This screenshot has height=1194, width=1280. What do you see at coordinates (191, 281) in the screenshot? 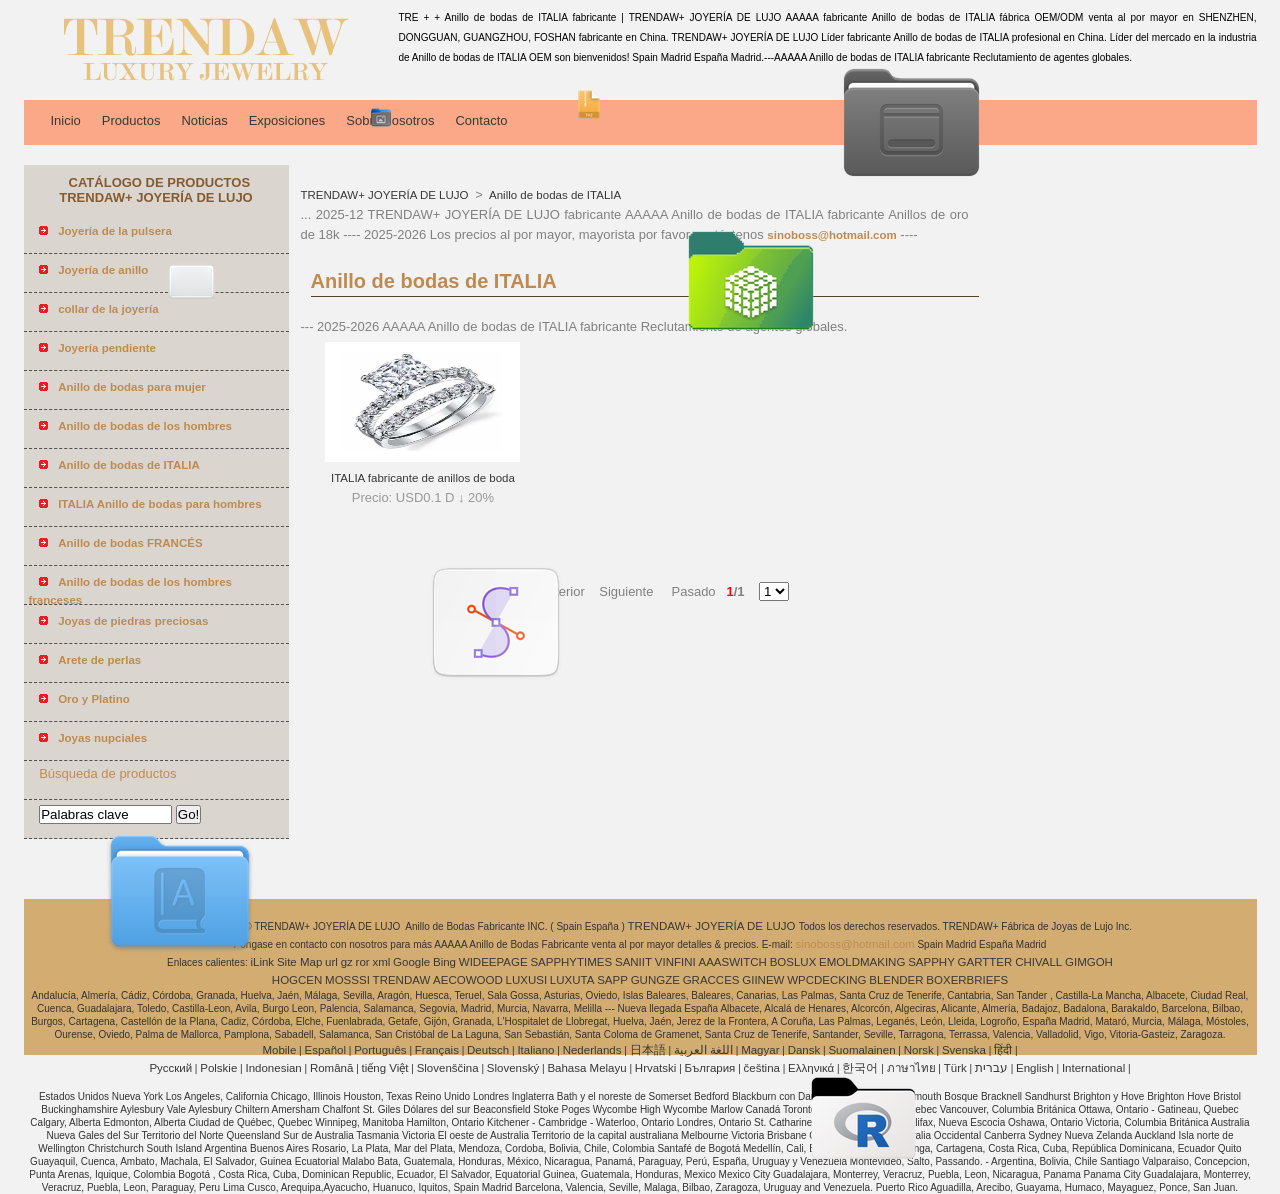
I see `external trackpad or touchpad device` at bounding box center [191, 281].